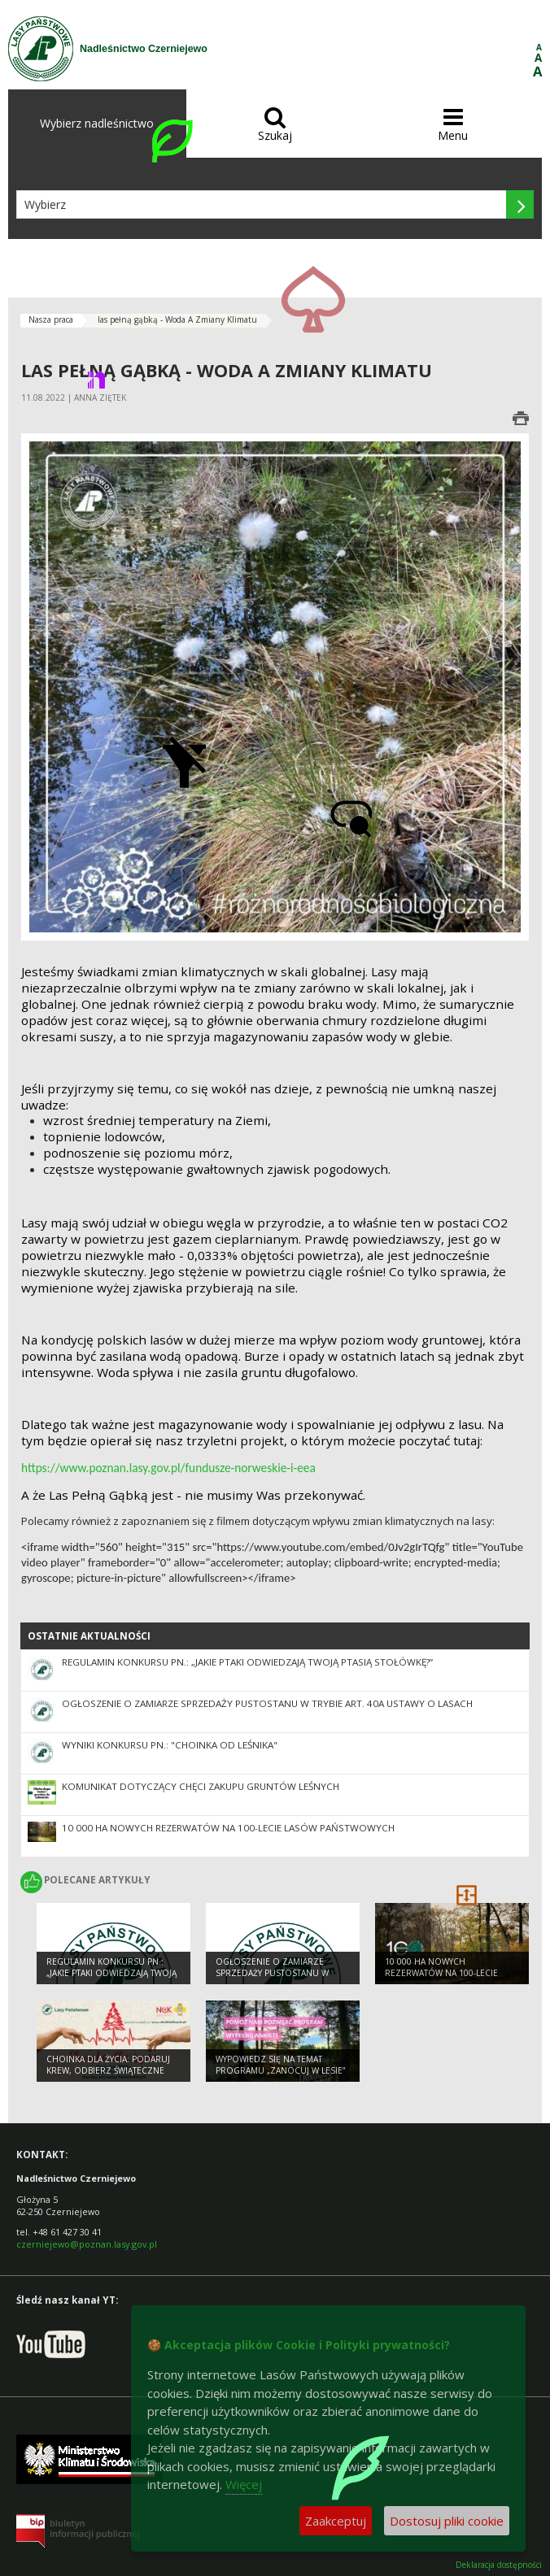 This screenshot has height=2576, width=550. What do you see at coordinates (351, 818) in the screenshot?
I see `access search engine optimization tools` at bounding box center [351, 818].